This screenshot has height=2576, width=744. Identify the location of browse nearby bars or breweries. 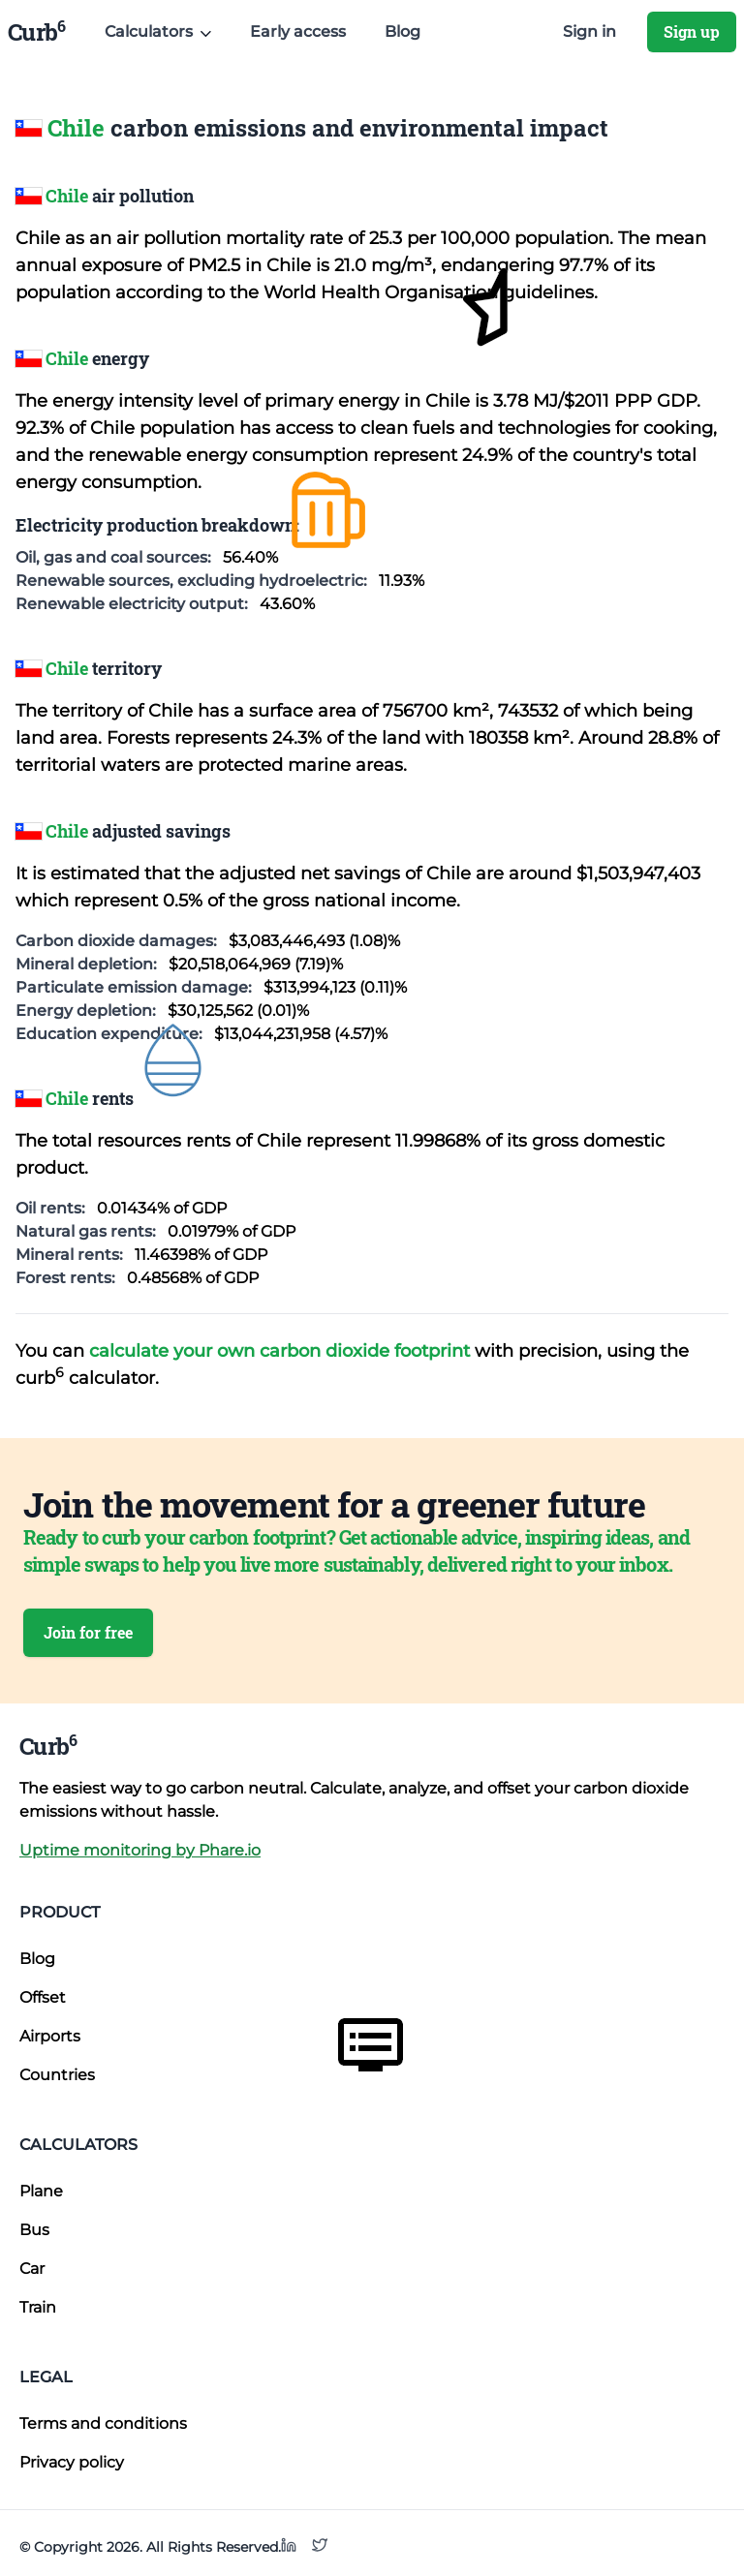
(324, 512).